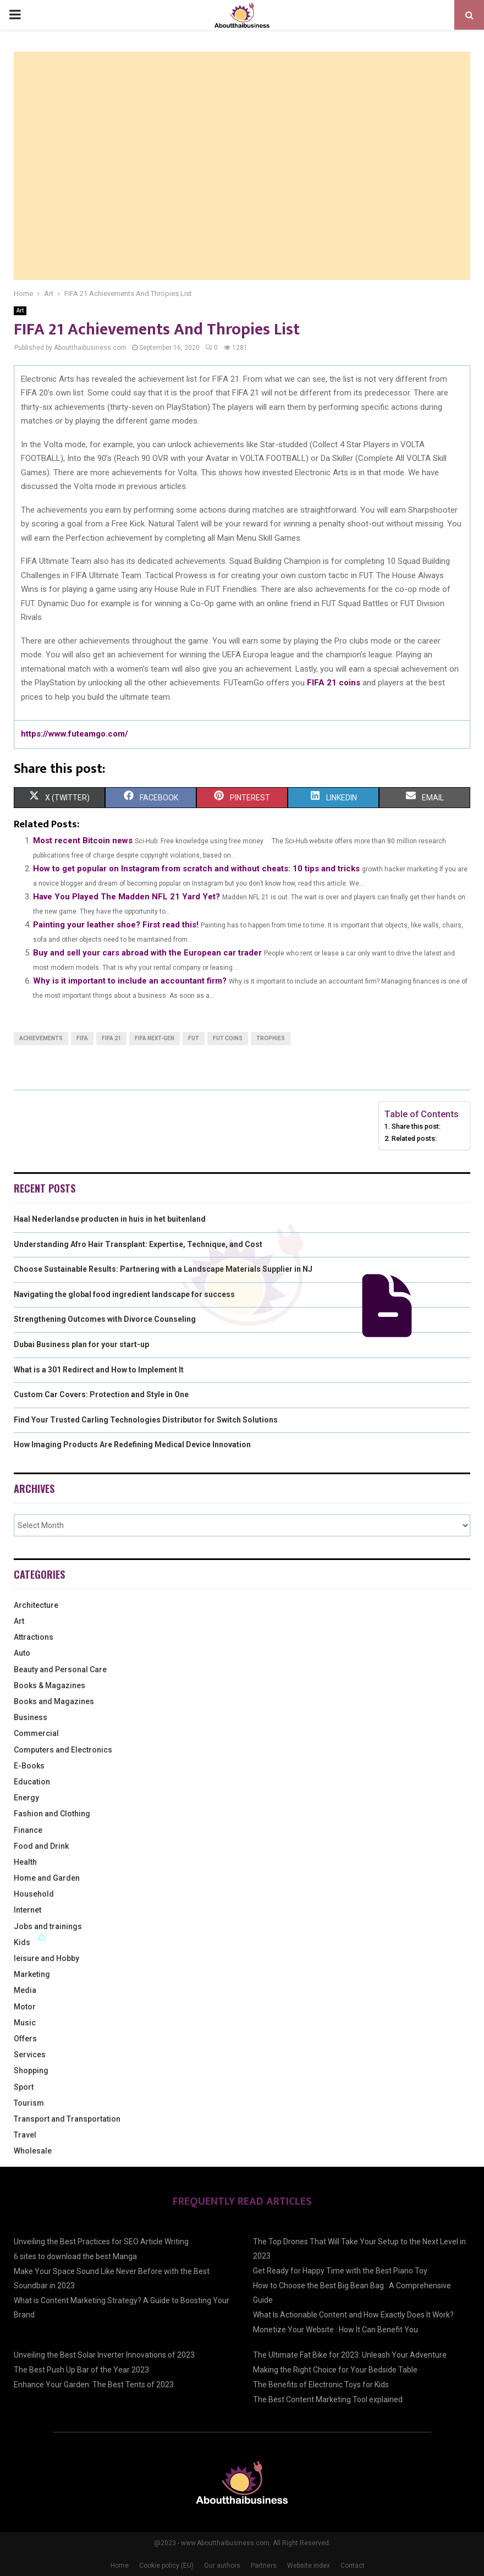  Describe the element at coordinates (387, 1305) in the screenshot. I see `remove content from a document` at that location.